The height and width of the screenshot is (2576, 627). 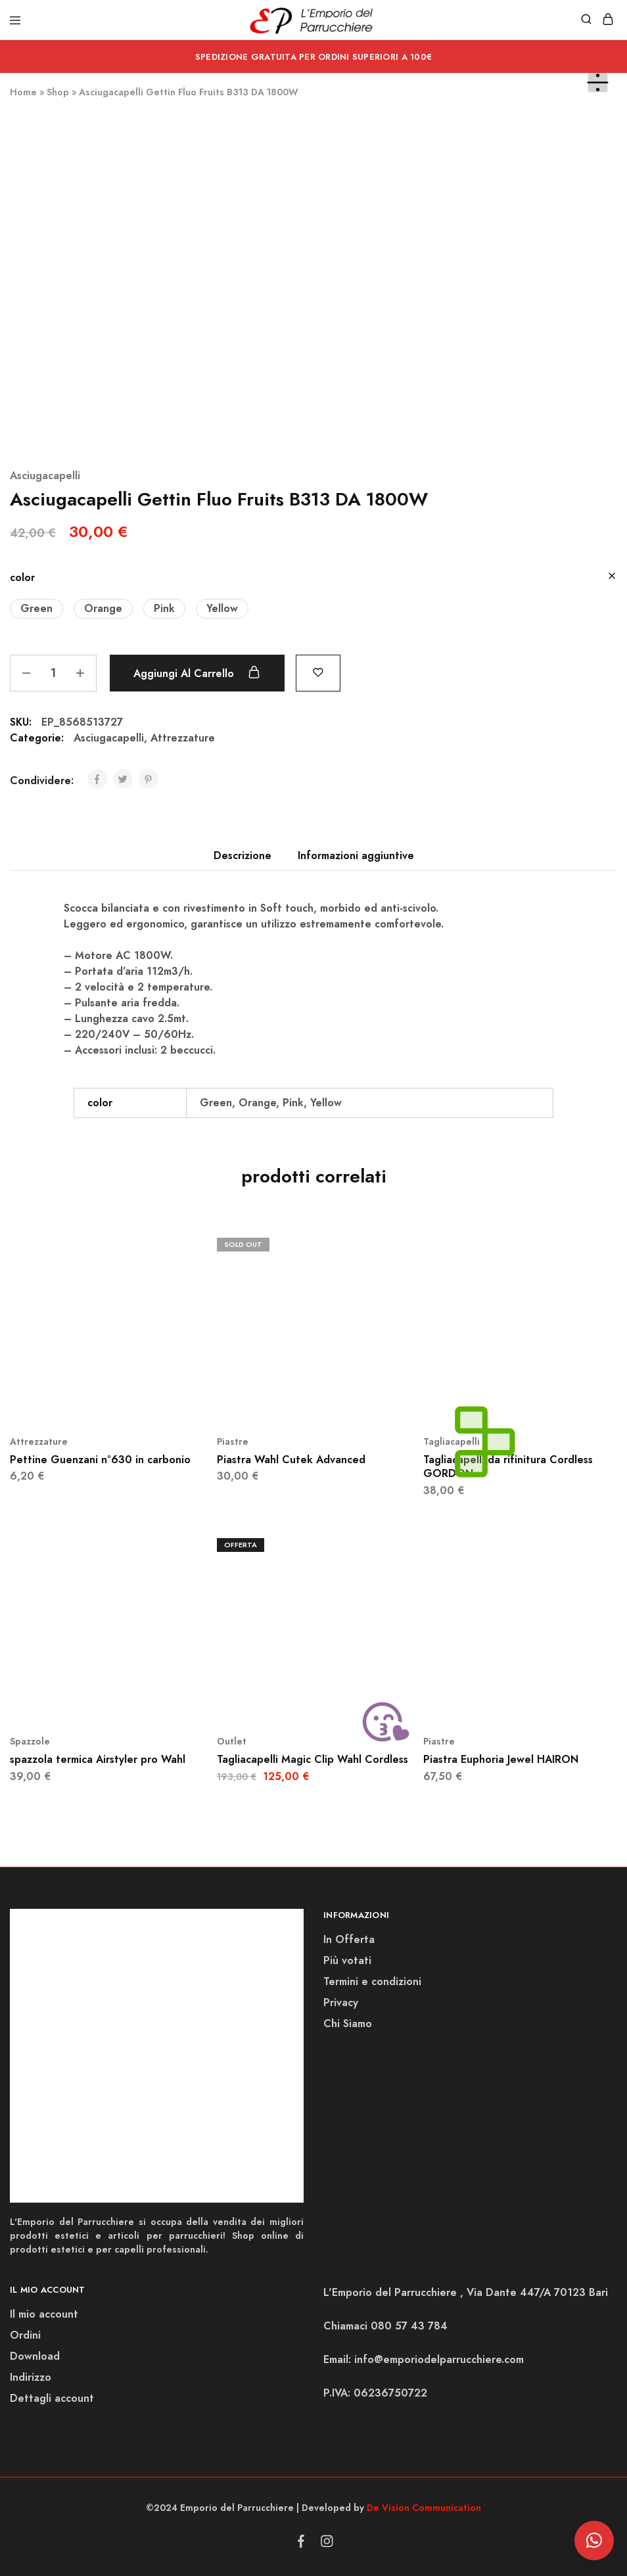 I want to click on open Replit coding environment, so click(x=479, y=1441).